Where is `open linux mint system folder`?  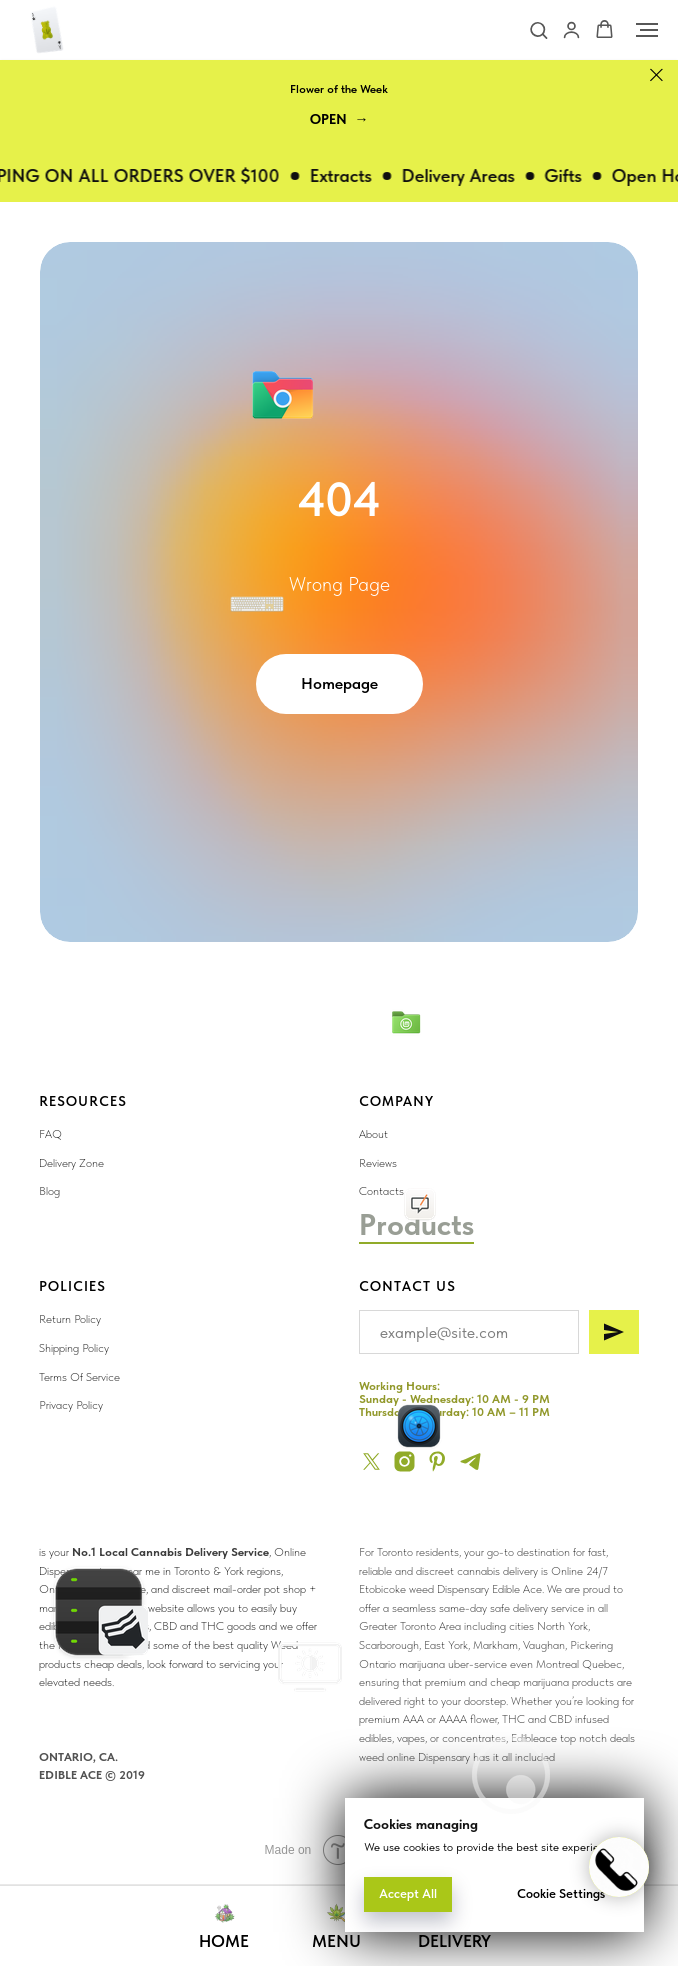 open linux mint system folder is located at coordinates (406, 1023).